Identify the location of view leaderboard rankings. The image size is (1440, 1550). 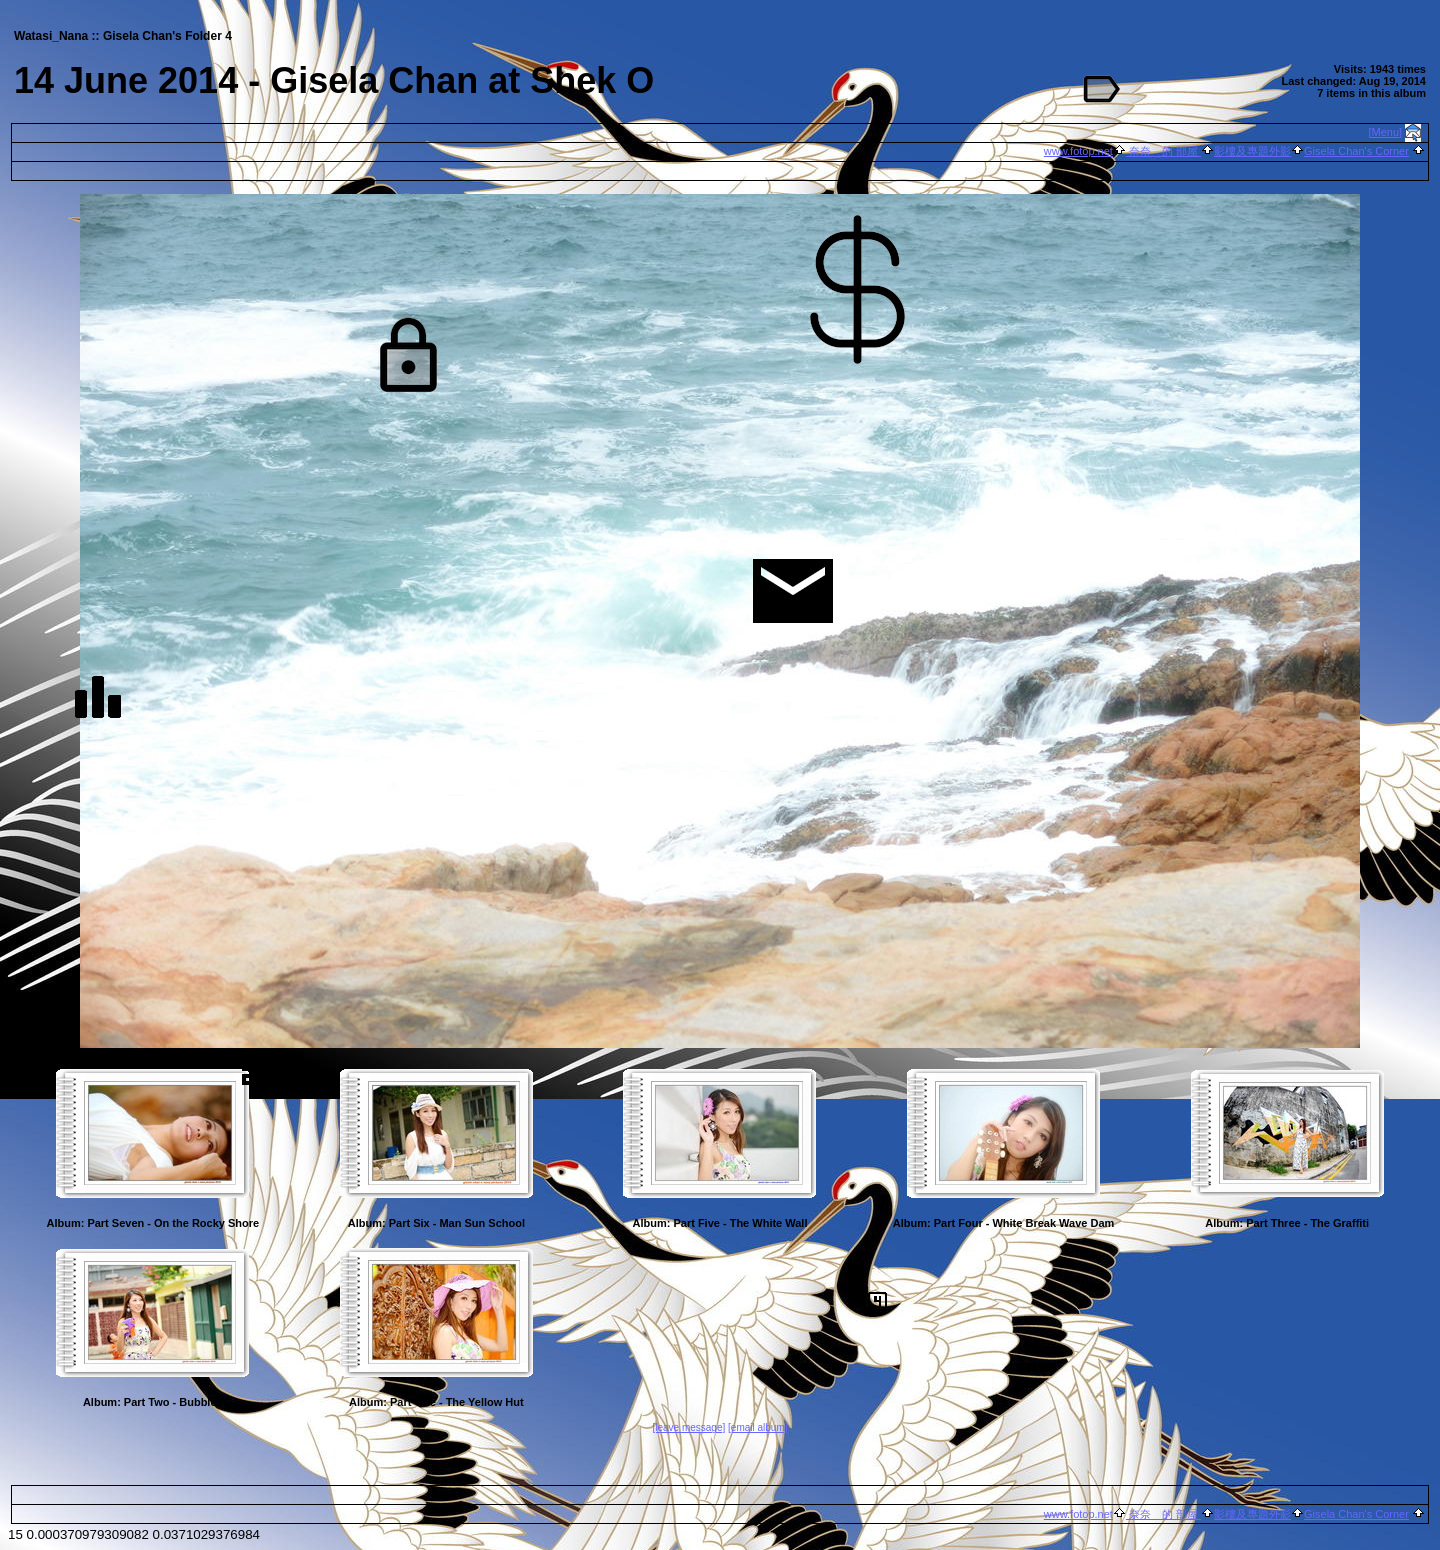
(98, 697).